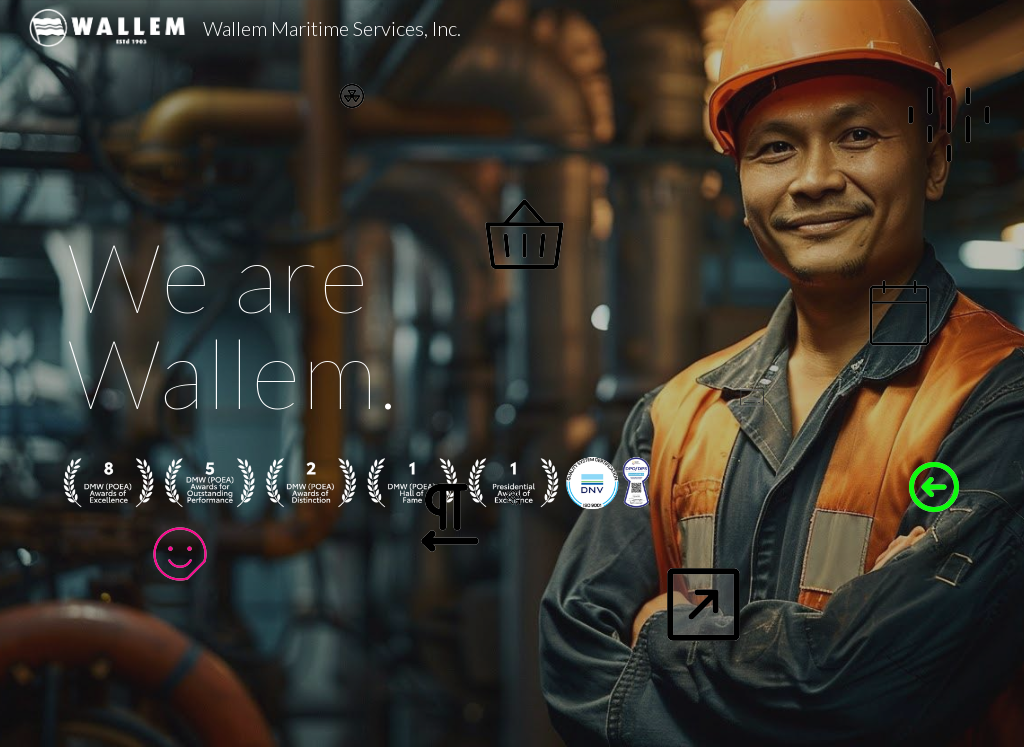 Image resolution: width=1024 pixels, height=747 pixels. I want to click on fallout shelter location indicator, so click(352, 96).